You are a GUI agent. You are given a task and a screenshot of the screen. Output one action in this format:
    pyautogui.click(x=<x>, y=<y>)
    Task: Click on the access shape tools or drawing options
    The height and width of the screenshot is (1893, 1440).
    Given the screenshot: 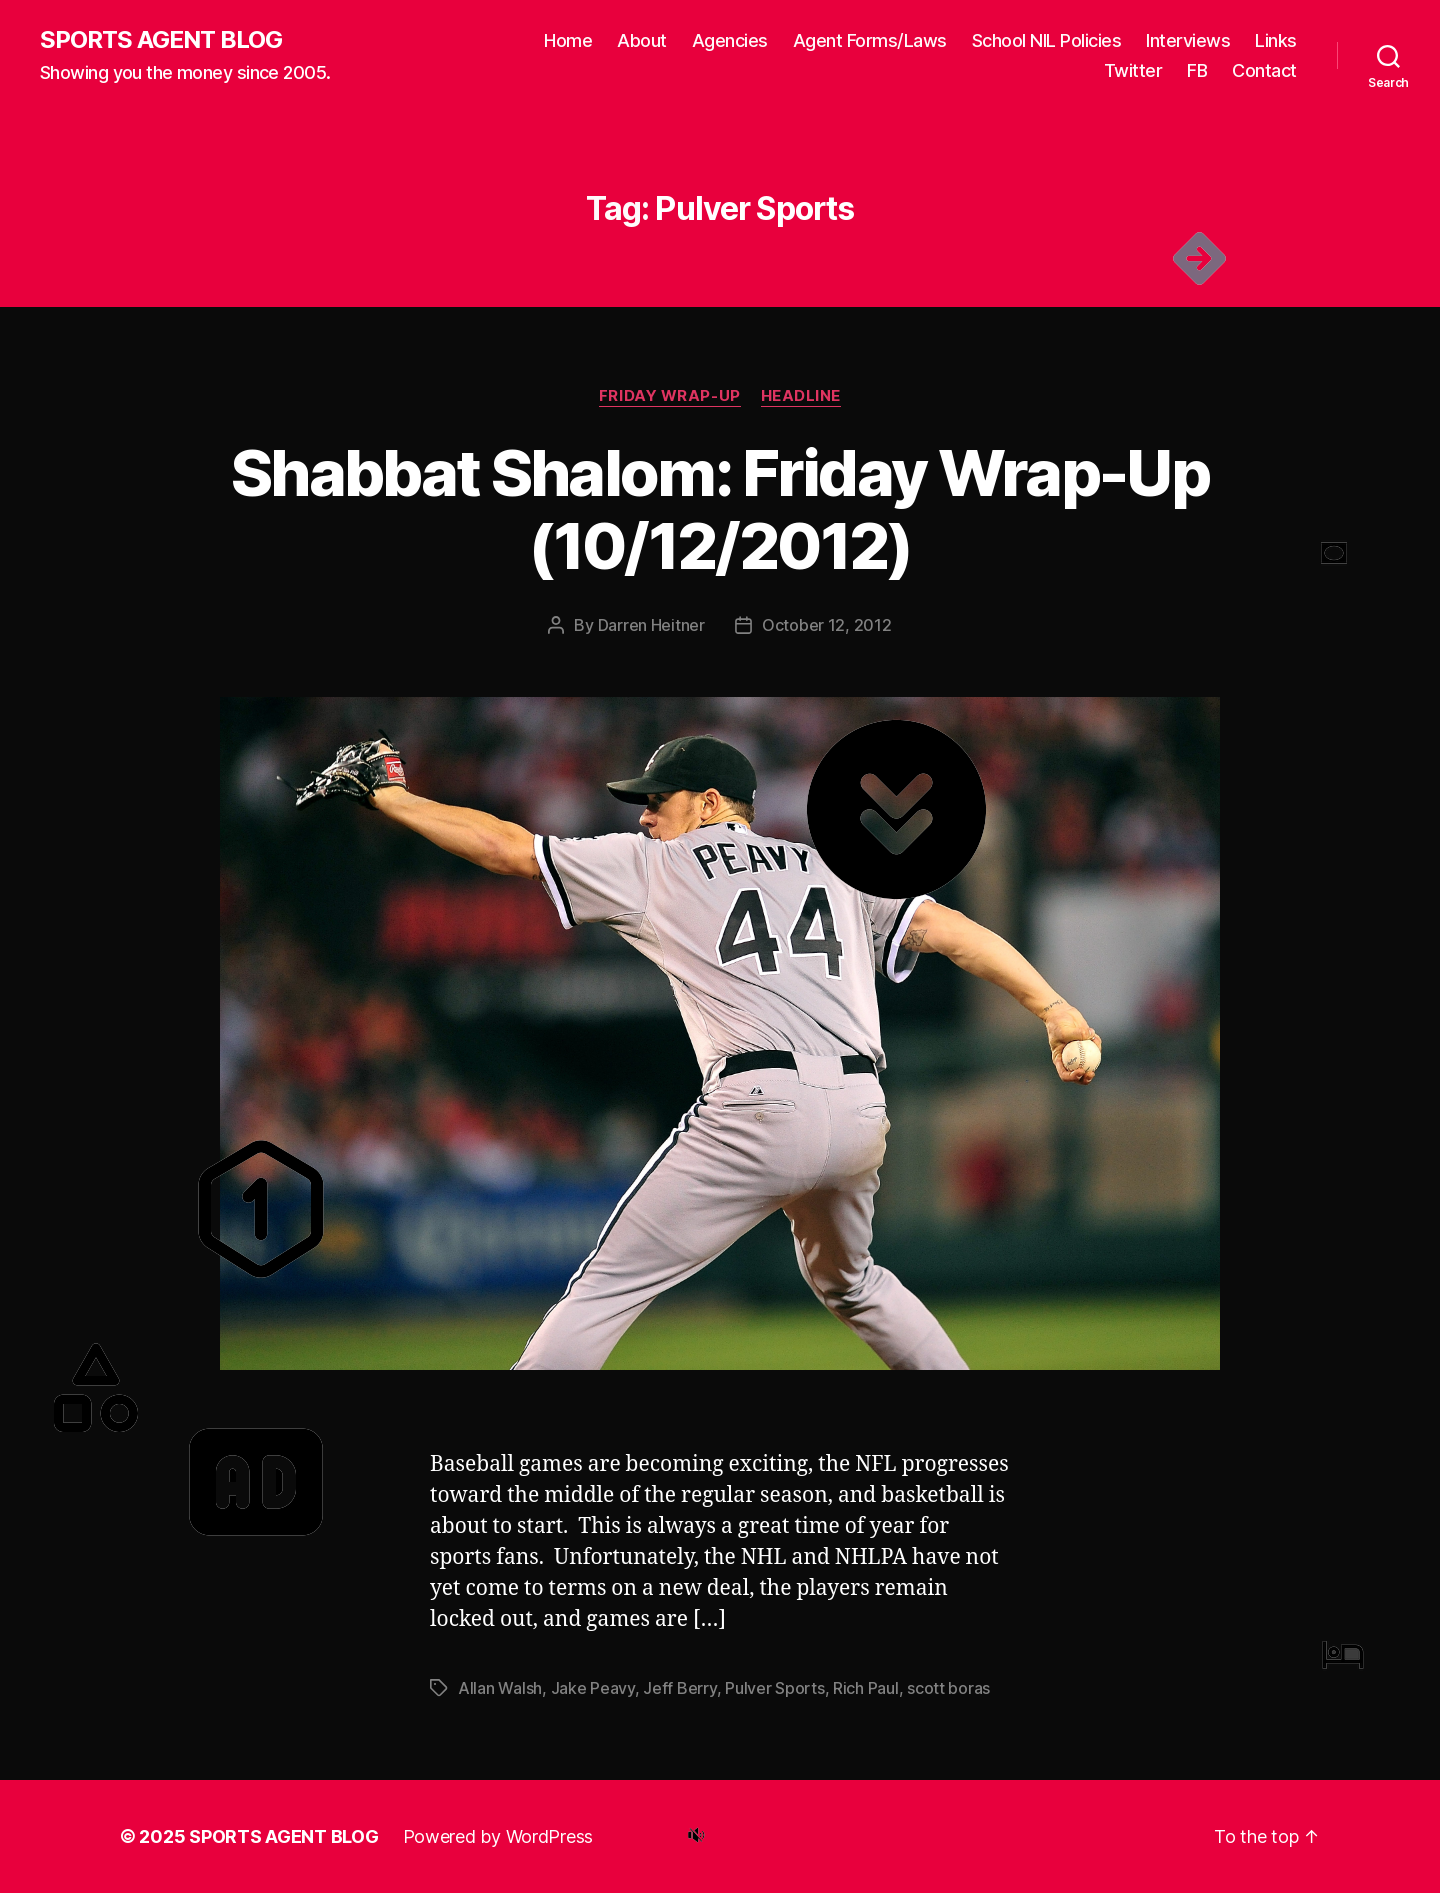 What is the action you would take?
    pyautogui.click(x=96, y=1390)
    